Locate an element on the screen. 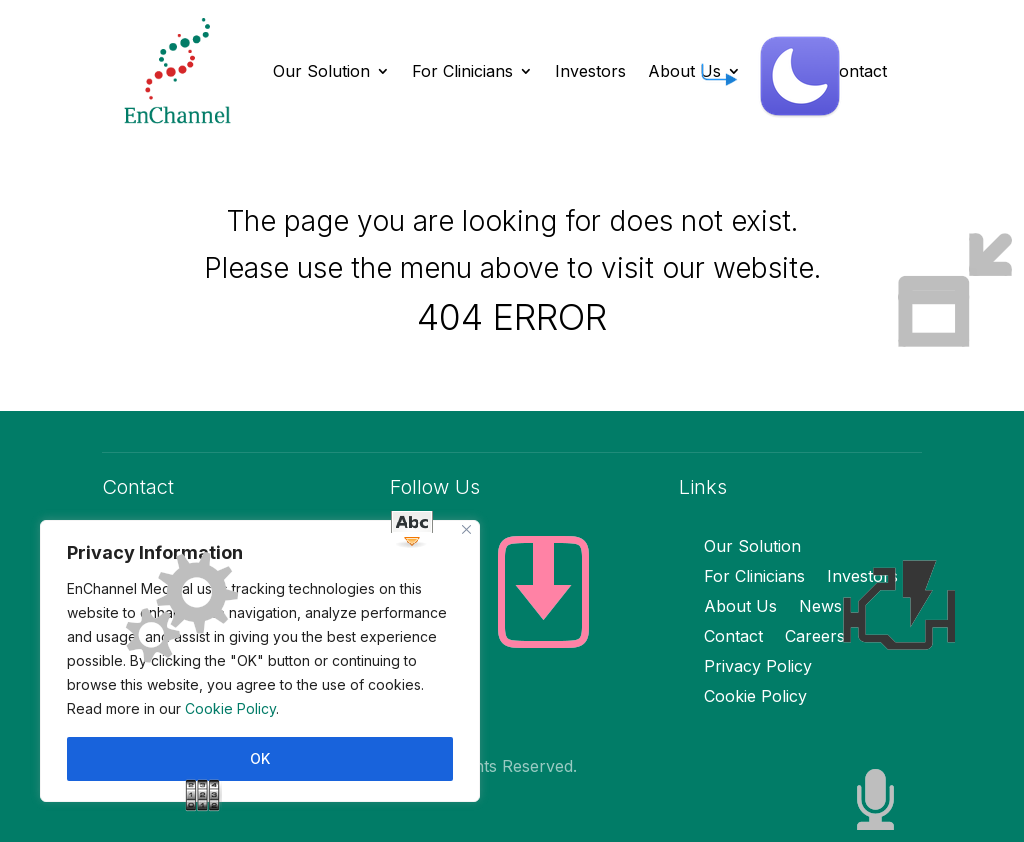  download a file or application is located at coordinates (547, 592).